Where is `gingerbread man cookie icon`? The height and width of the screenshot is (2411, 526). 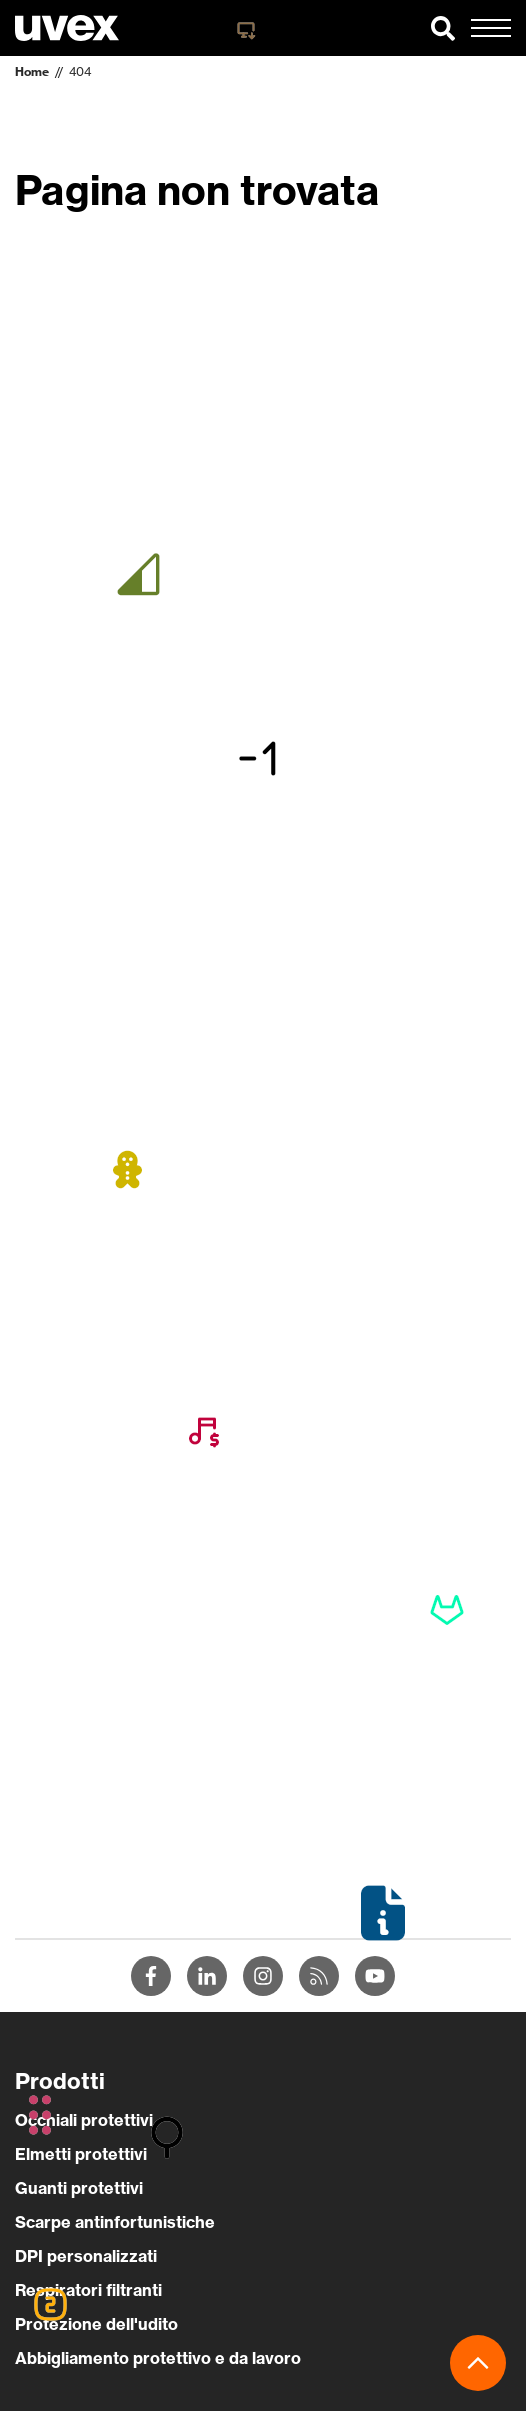
gingerbread man cookie icon is located at coordinates (127, 1169).